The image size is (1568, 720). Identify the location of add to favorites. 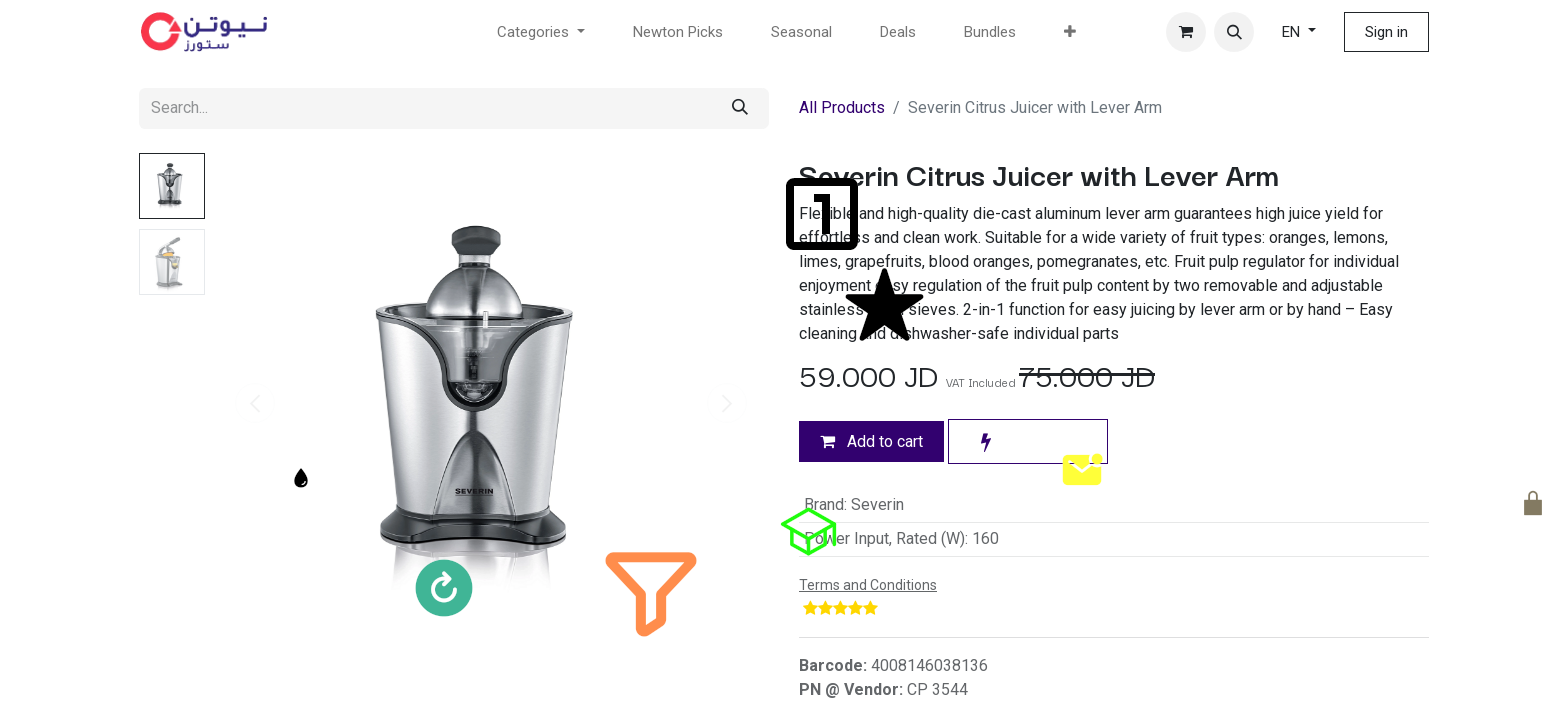
(884, 304).